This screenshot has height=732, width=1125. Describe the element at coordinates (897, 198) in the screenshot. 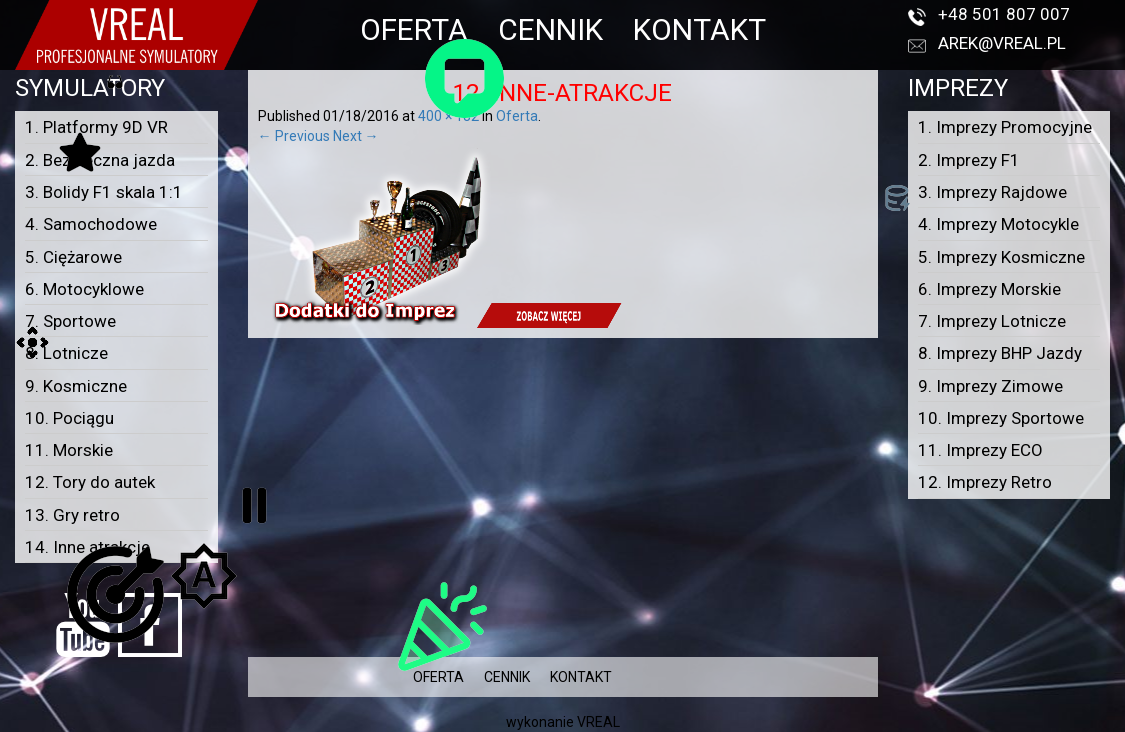

I see `view cached data or storage` at that location.